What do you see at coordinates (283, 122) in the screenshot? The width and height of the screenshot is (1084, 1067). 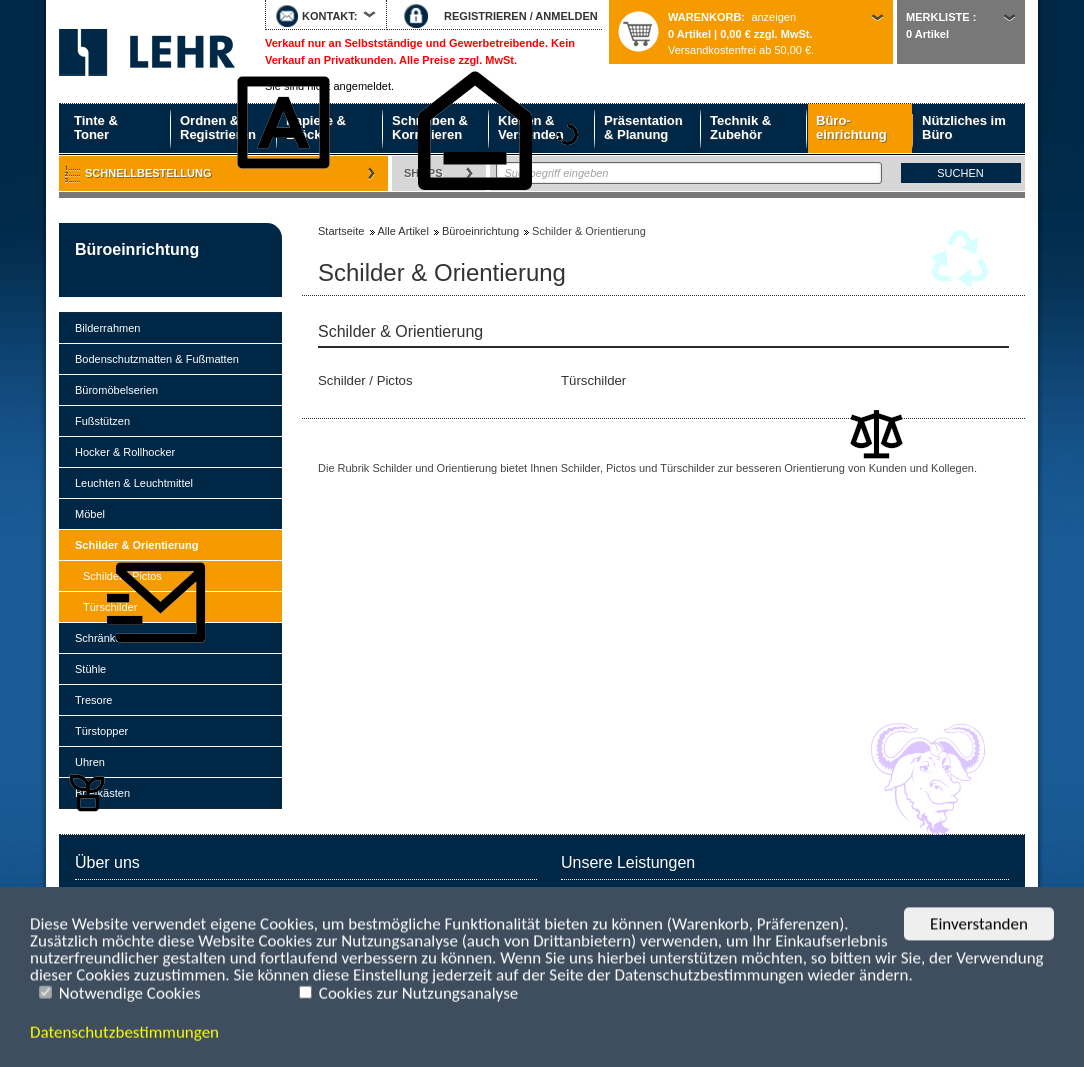 I see `switch keyboard input method` at bounding box center [283, 122].